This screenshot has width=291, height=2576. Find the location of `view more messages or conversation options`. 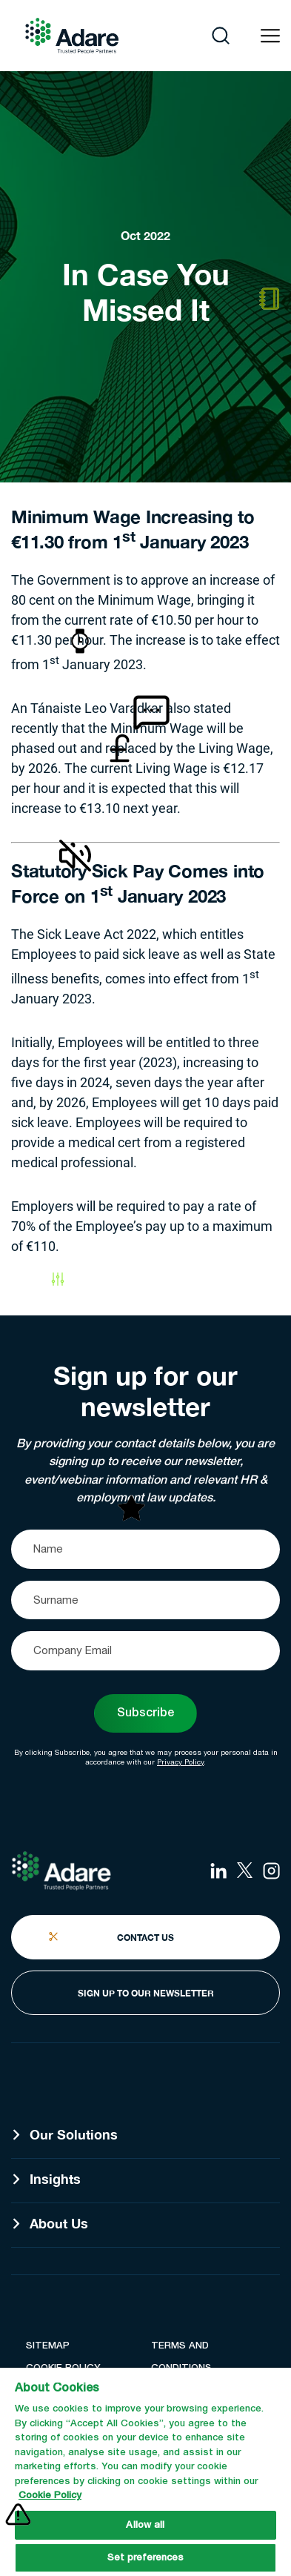

view more messages or conversation options is located at coordinates (151, 711).